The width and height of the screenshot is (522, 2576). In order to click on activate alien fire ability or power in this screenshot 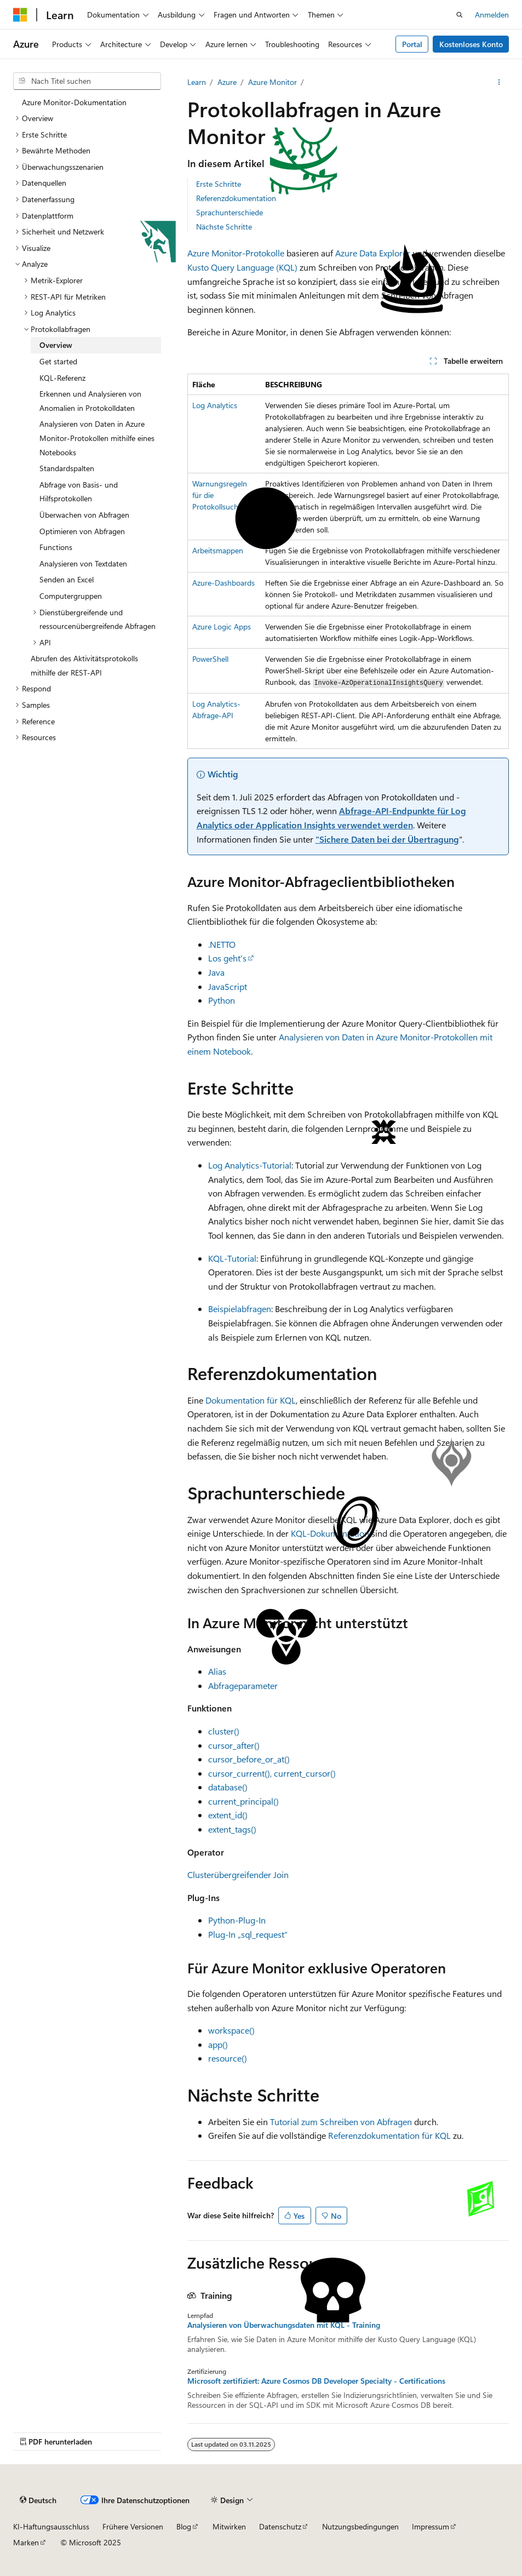, I will do `click(451, 1462)`.